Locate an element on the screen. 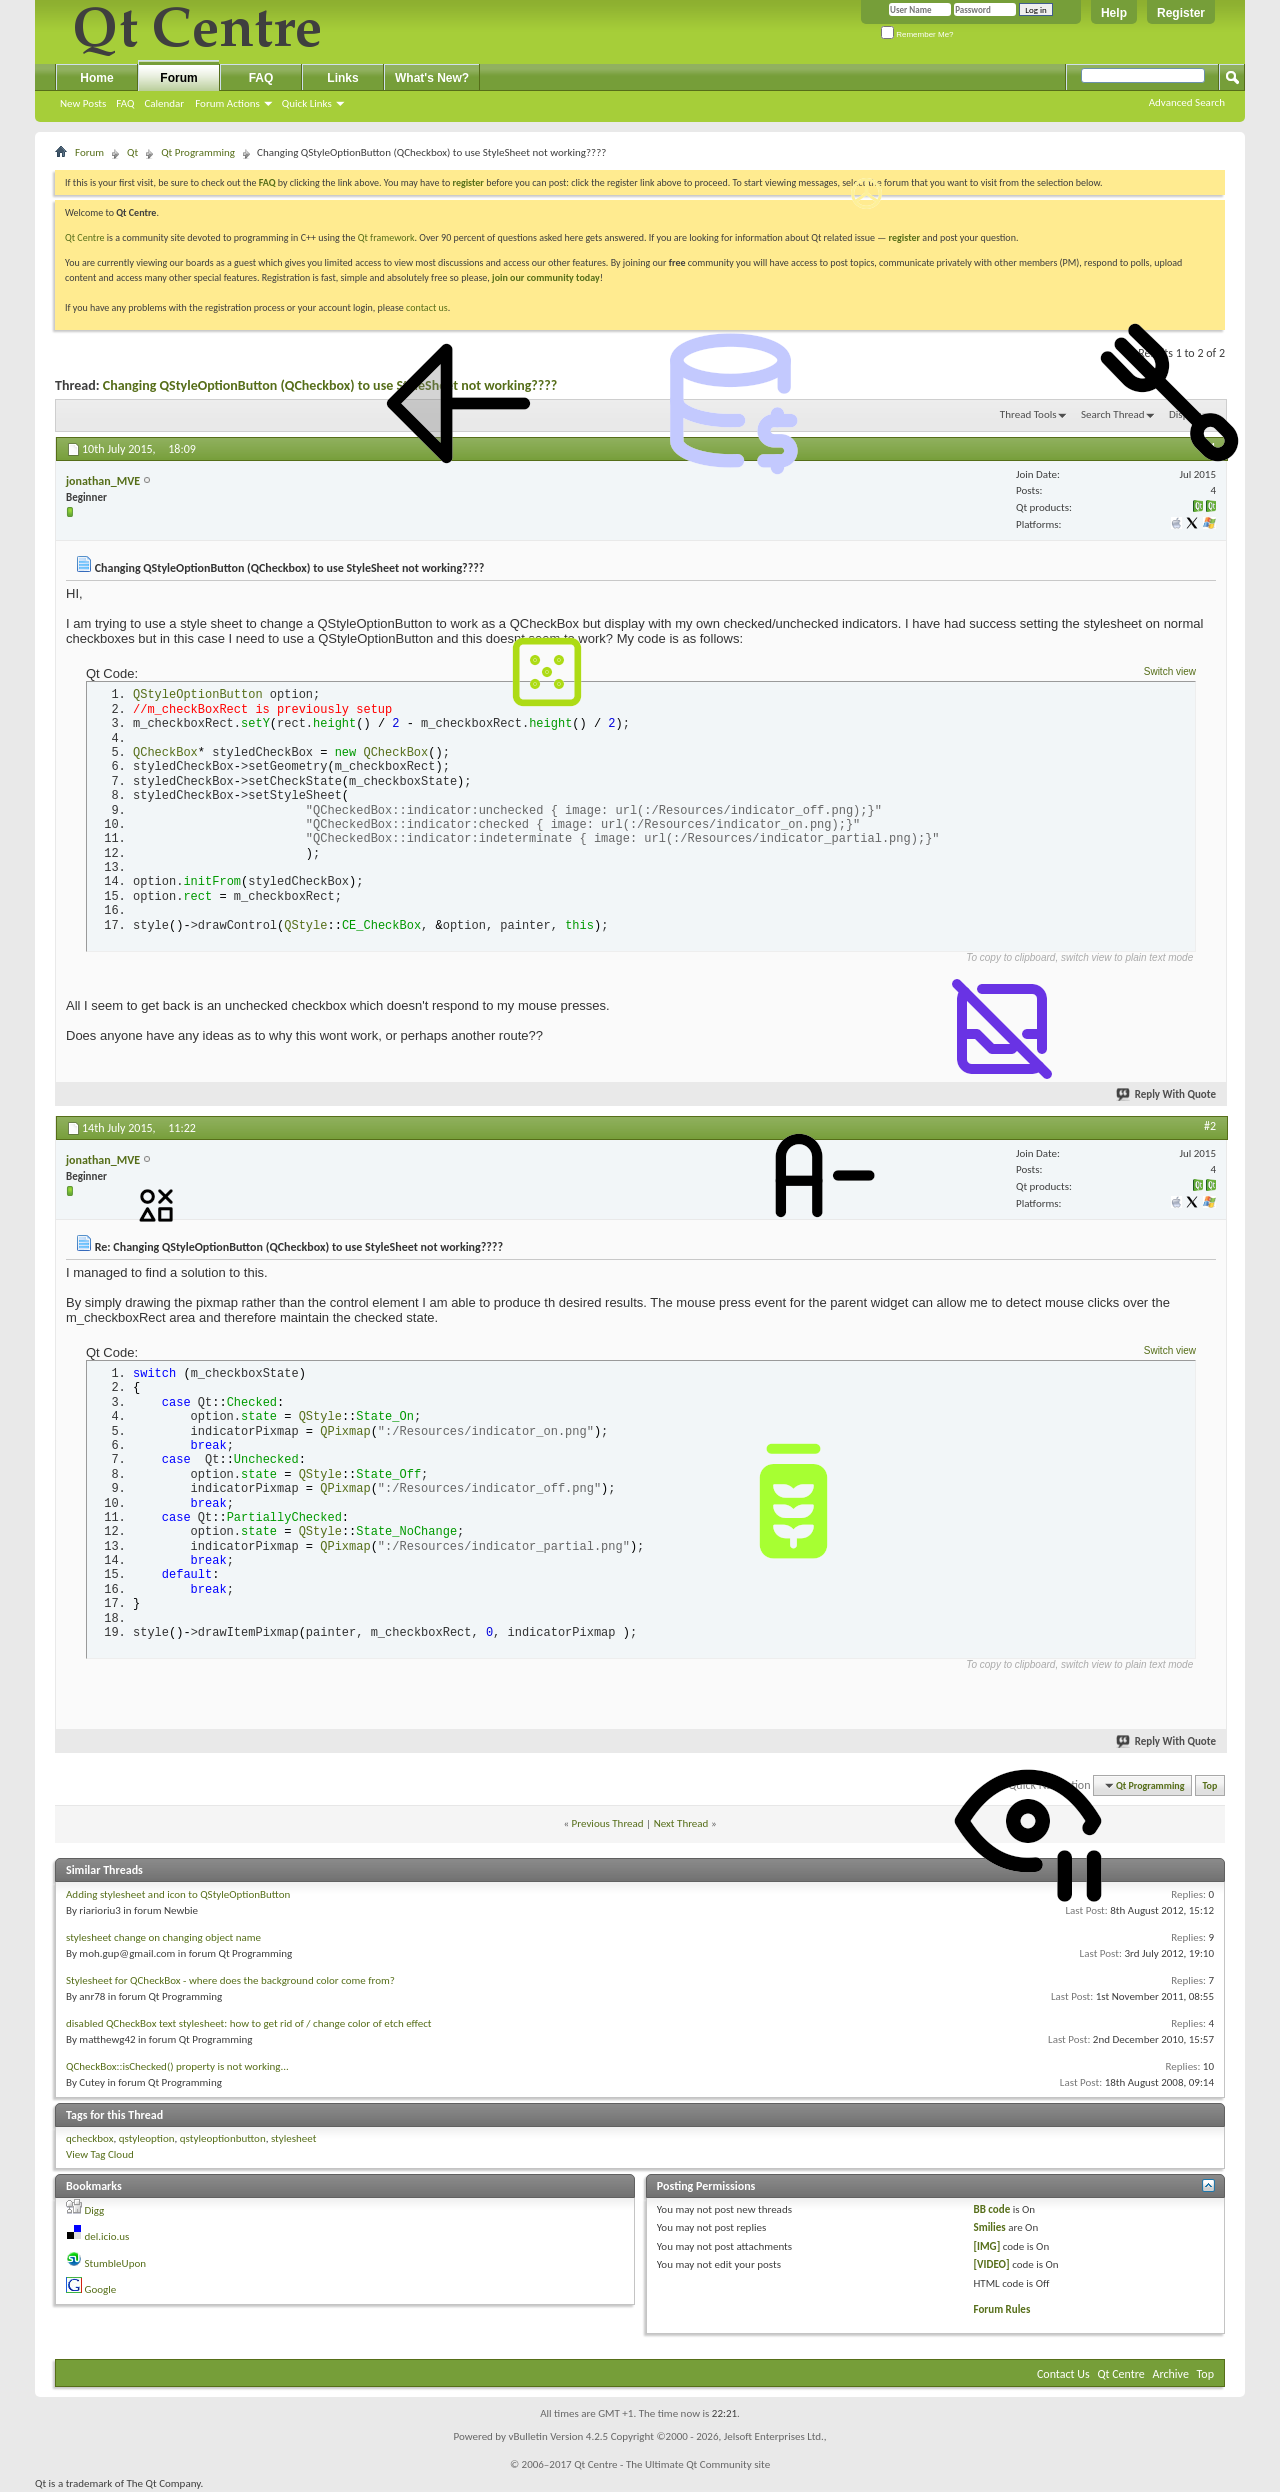 The image size is (1280, 2492). view stored grain or wheat inventory is located at coordinates (793, 1504).